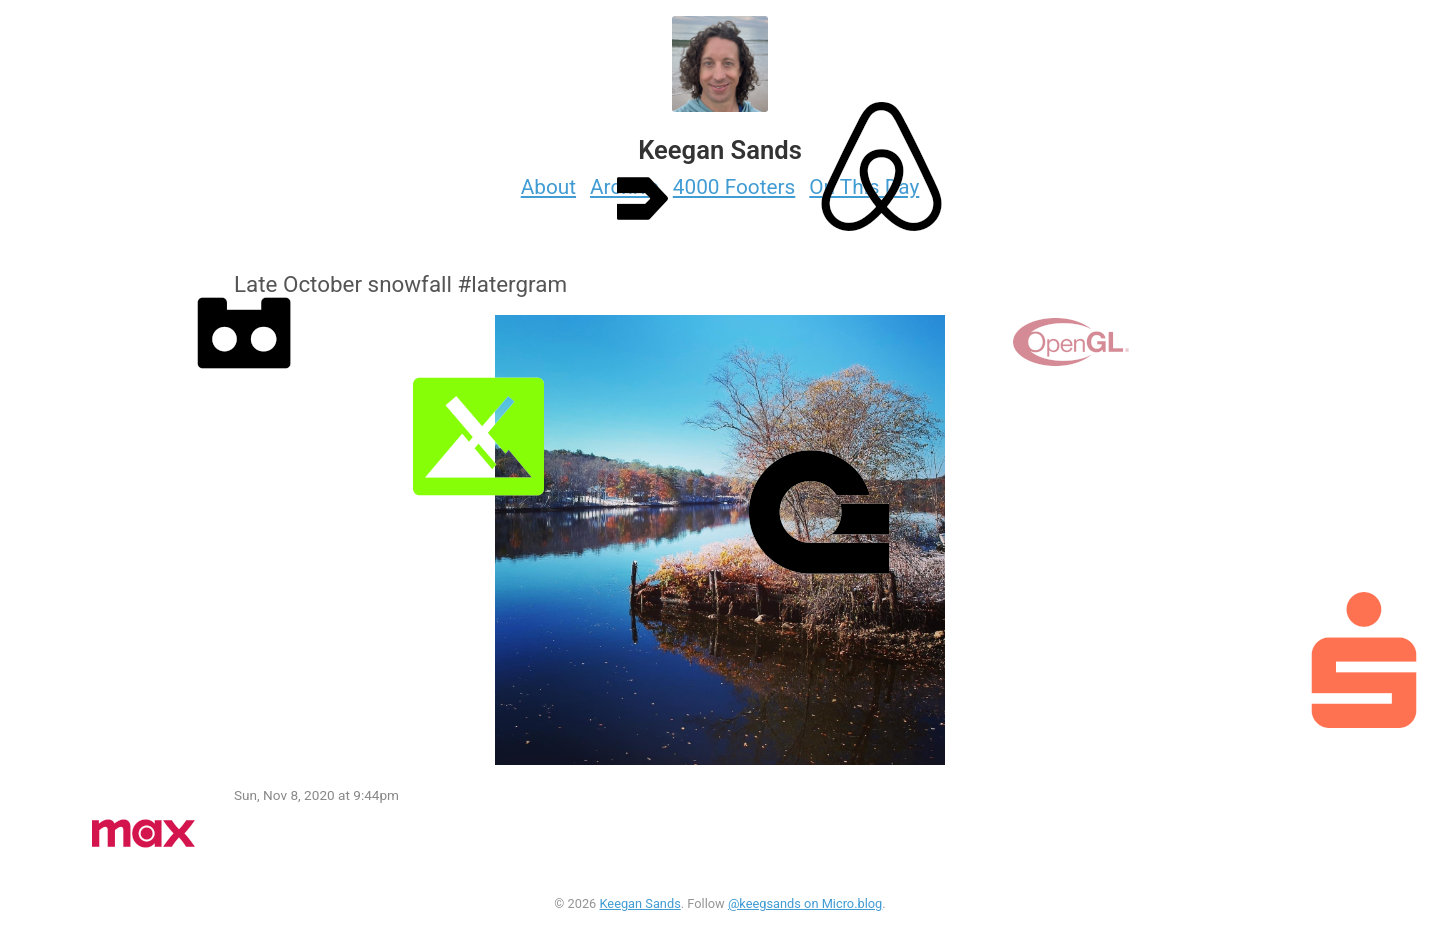 The height and width of the screenshot is (943, 1440). Describe the element at coordinates (642, 198) in the screenshot. I see `open the V2EX community forum` at that location.